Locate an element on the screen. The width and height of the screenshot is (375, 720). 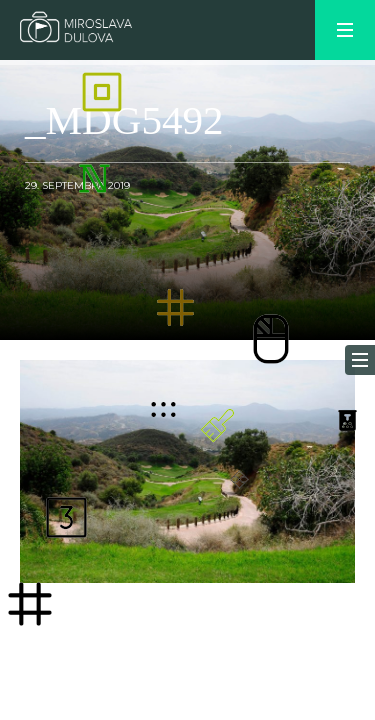
view lab results or data table is located at coordinates (347, 420).